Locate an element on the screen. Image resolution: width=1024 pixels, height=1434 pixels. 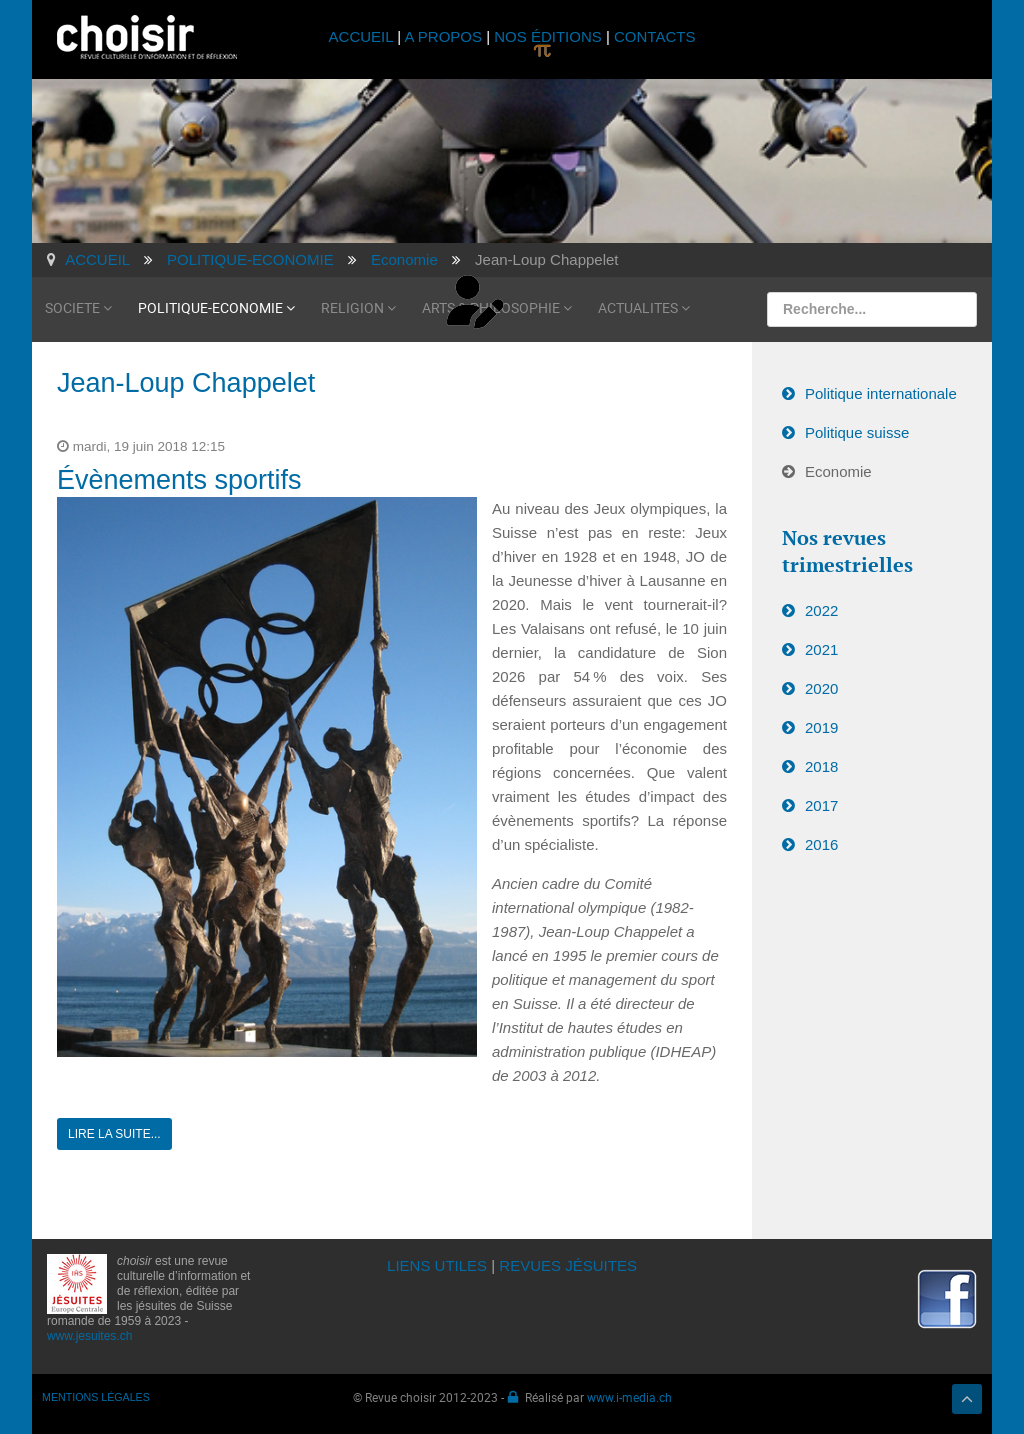
access mathematical or scientific calculator functions is located at coordinates (542, 50).